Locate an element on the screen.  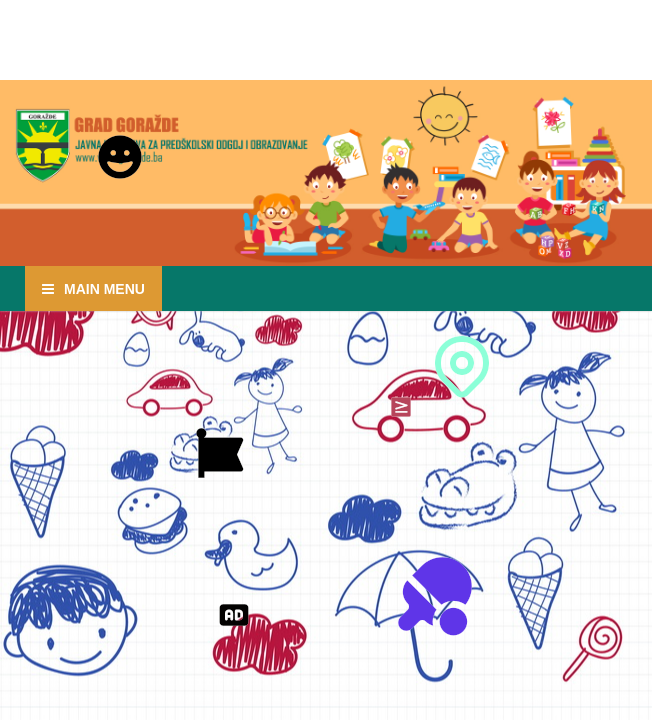
add a reaction or emoji is located at coordinates (120, 157).